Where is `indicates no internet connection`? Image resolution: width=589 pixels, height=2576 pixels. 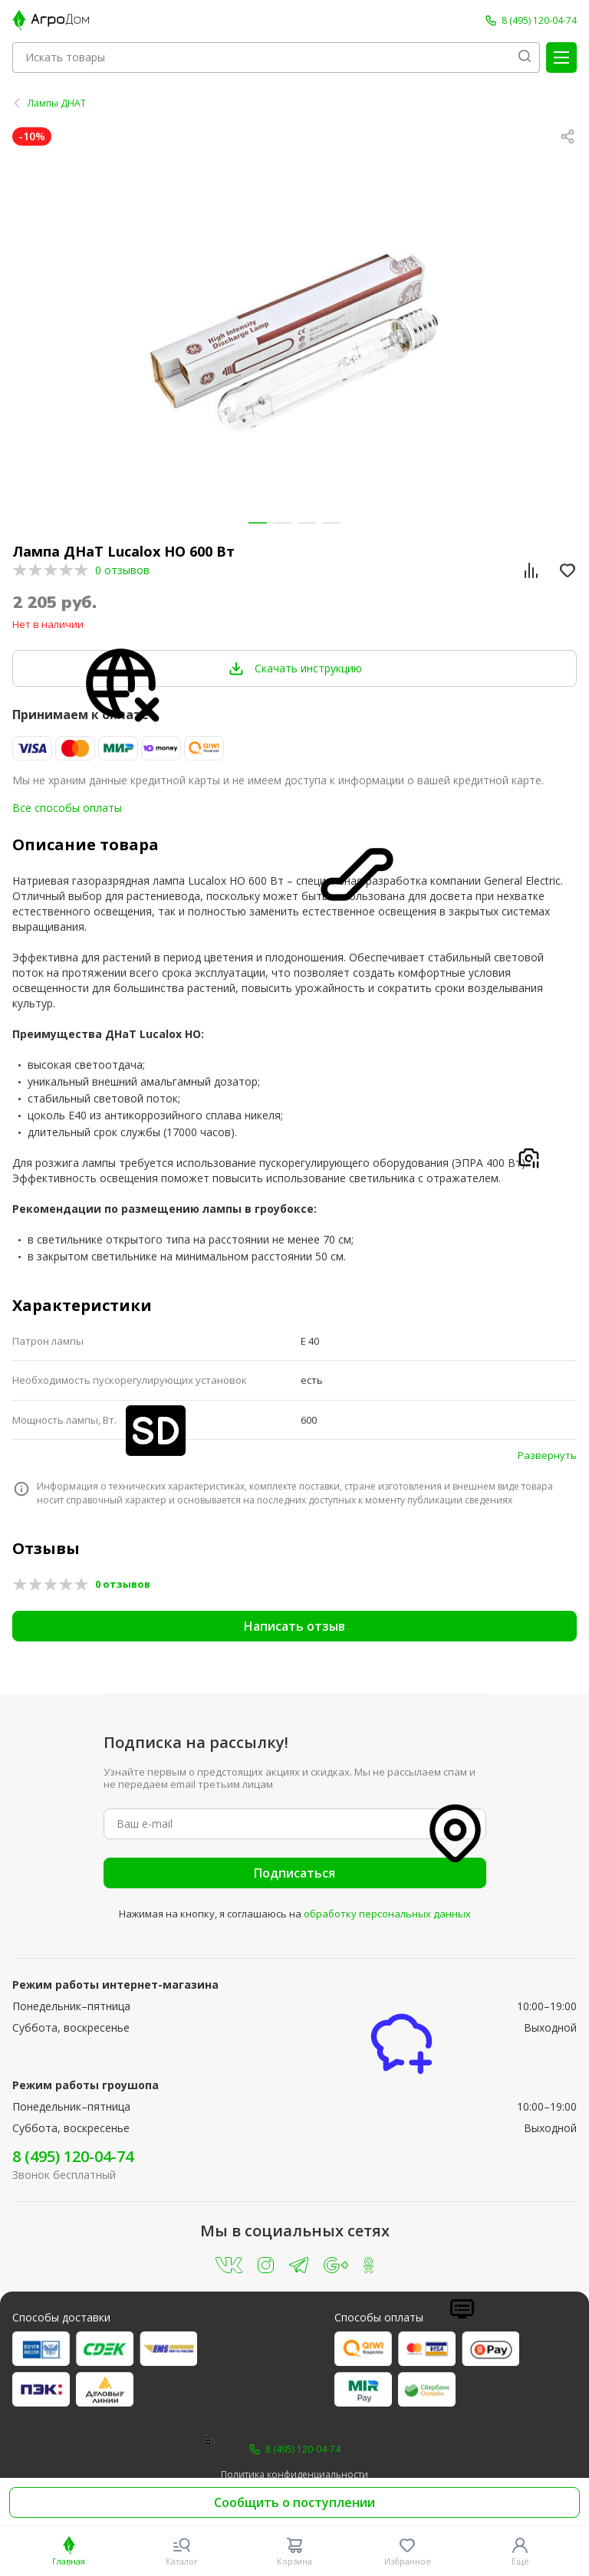
indicates no internet connection is located at coordinates (120, 683).